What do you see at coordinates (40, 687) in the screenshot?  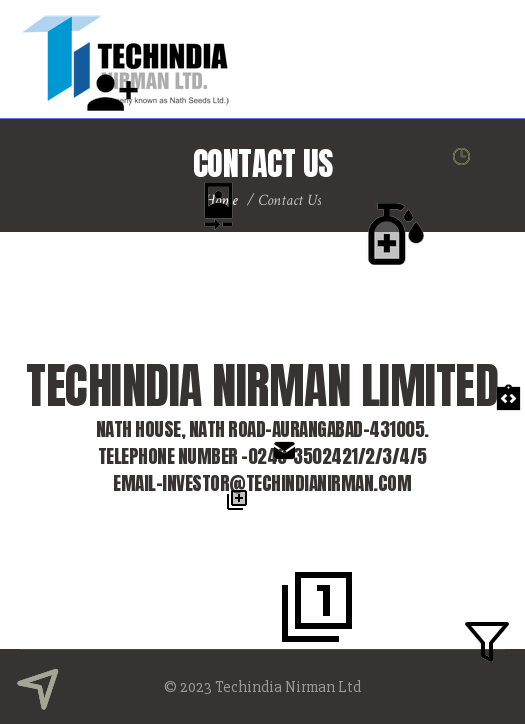 I see `tap to navigate to a destination` at bounding box center [40, 687].